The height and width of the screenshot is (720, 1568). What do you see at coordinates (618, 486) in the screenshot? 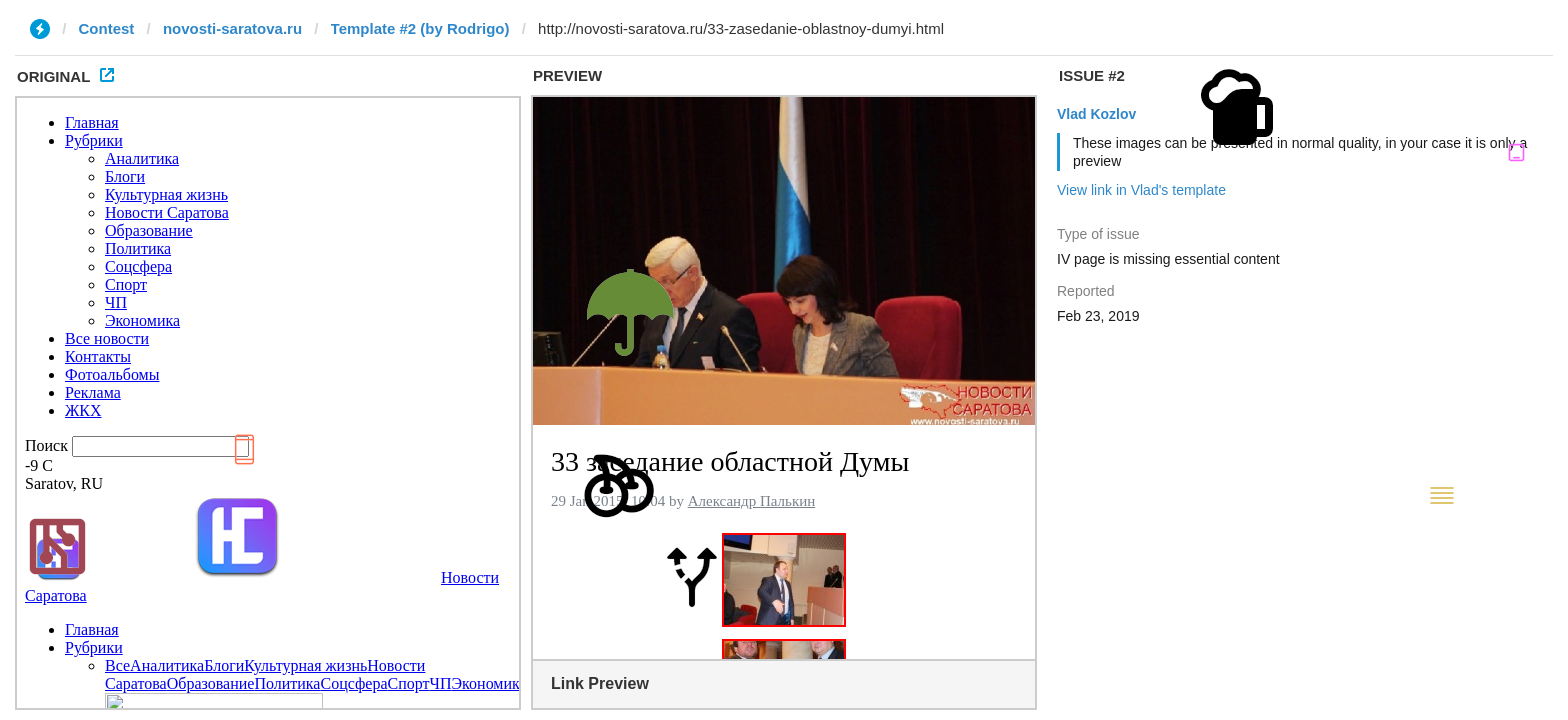
I see `indicates fruit or produce category` at bounding box center [618, 486].